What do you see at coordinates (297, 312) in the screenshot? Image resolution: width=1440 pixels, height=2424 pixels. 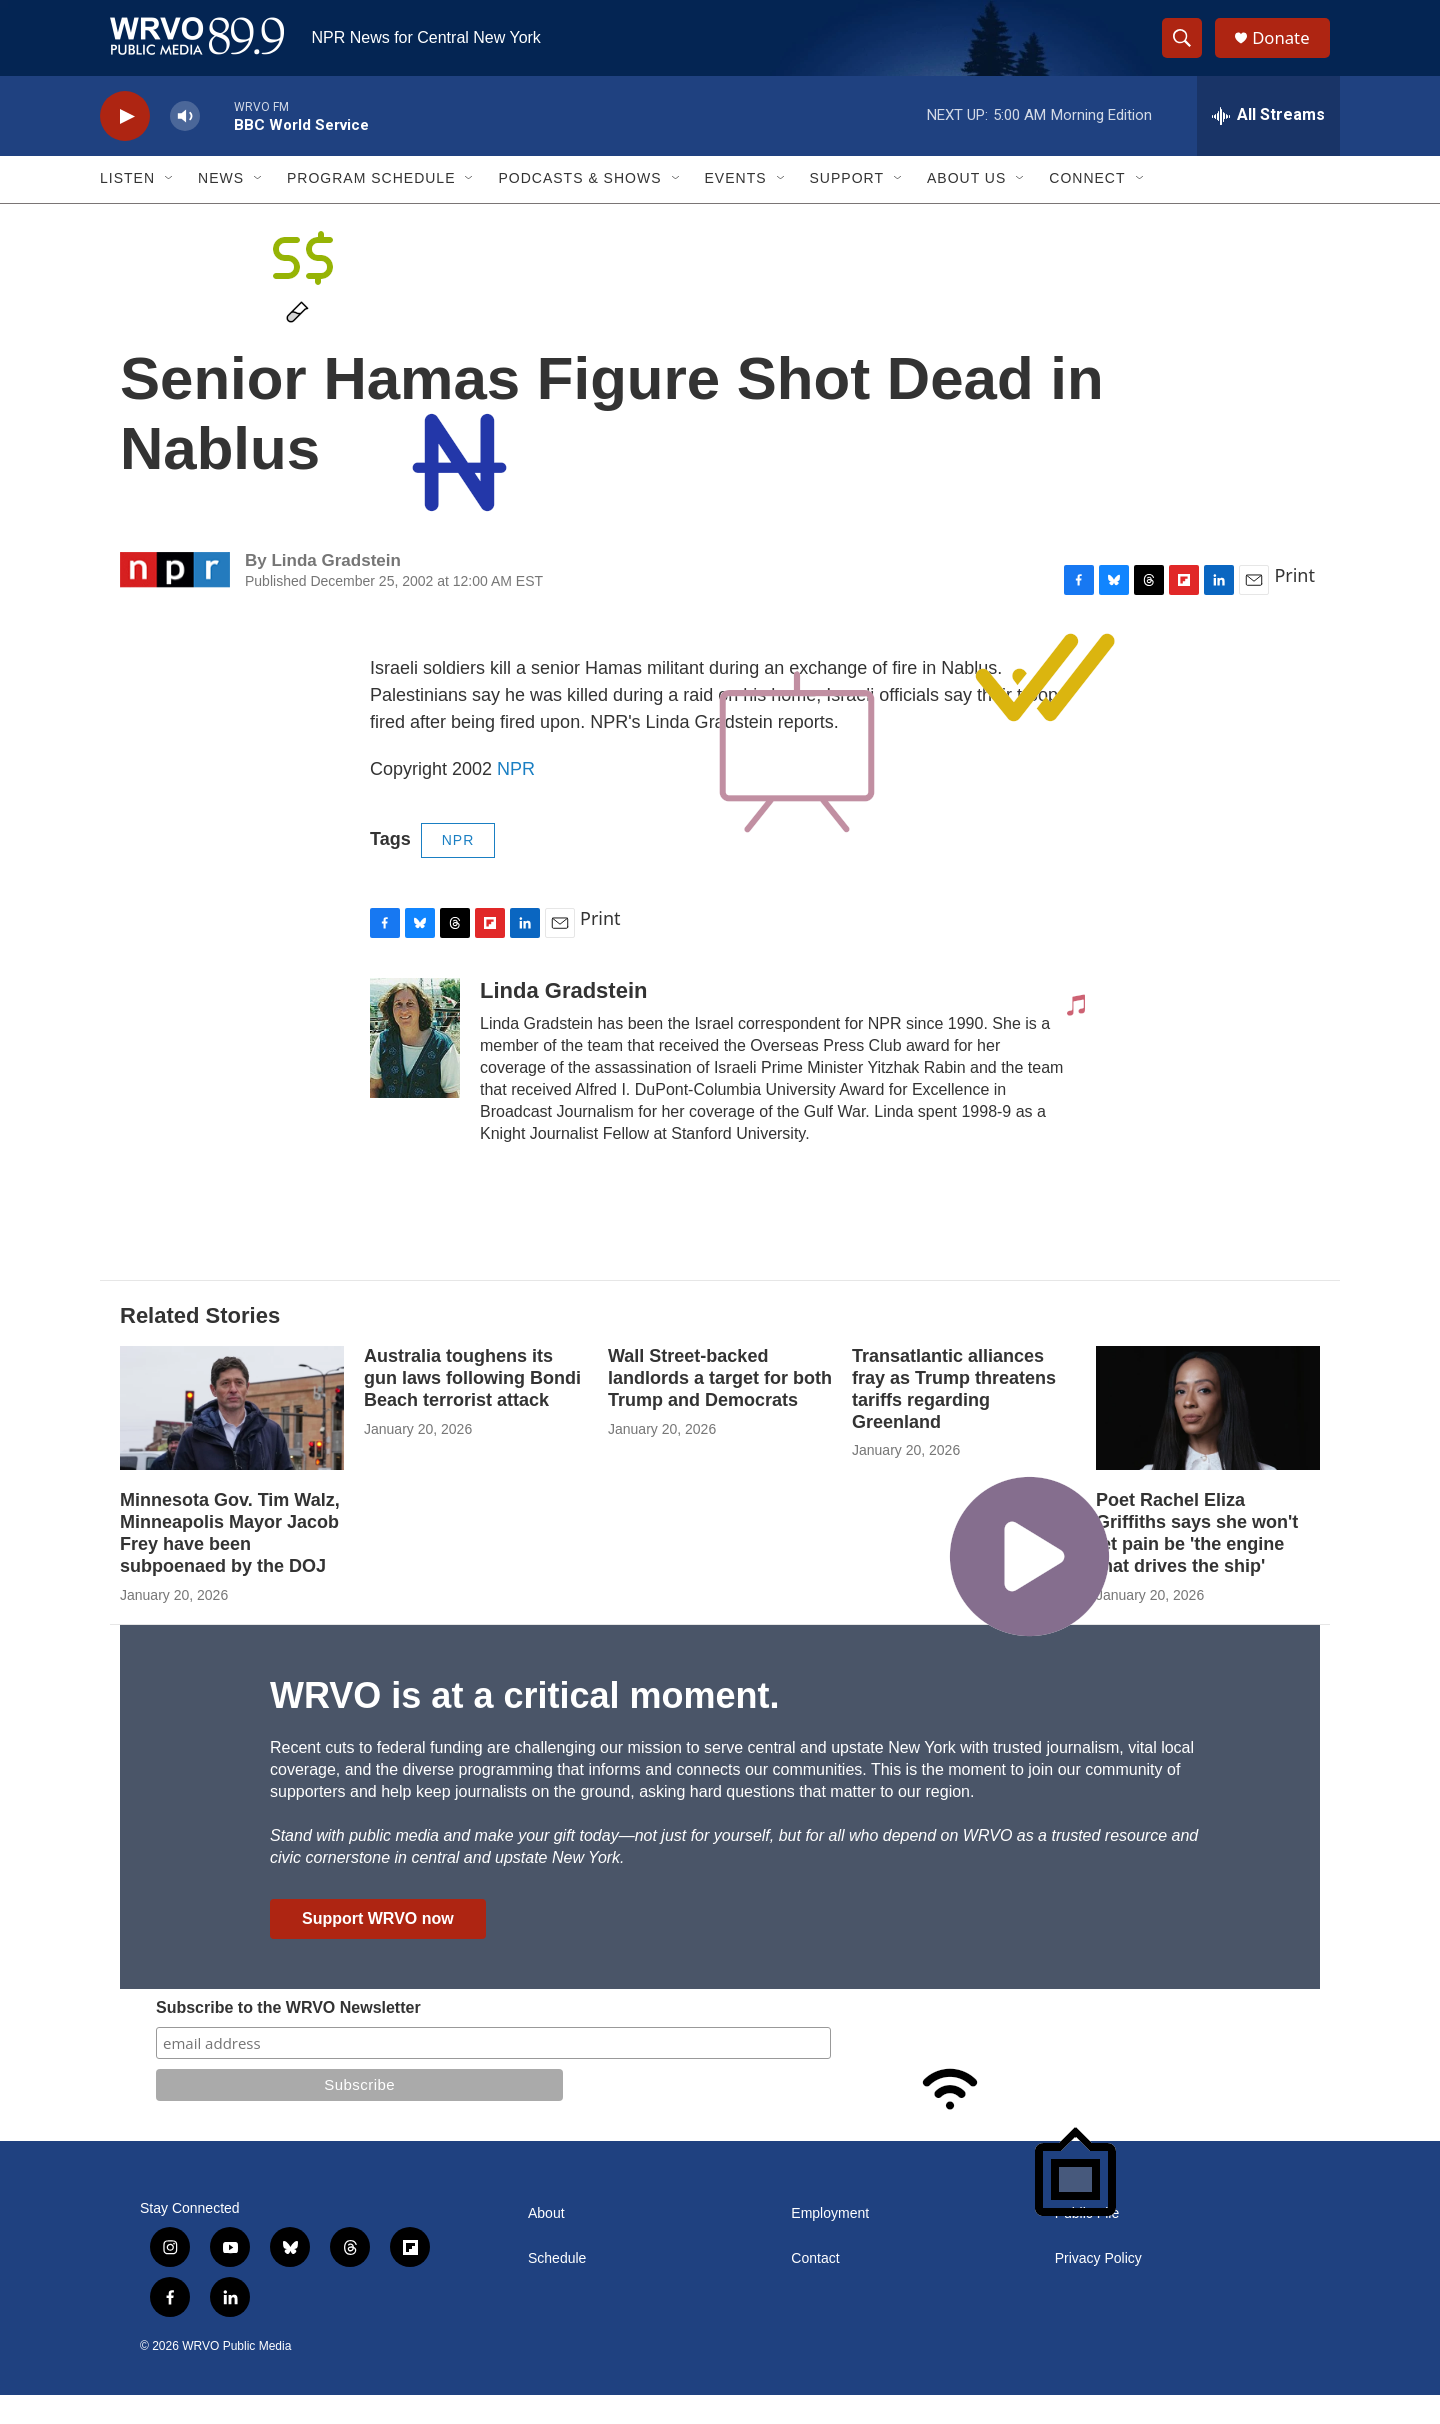 I see `access lab or experimental features` at bounding box center [297, 312].